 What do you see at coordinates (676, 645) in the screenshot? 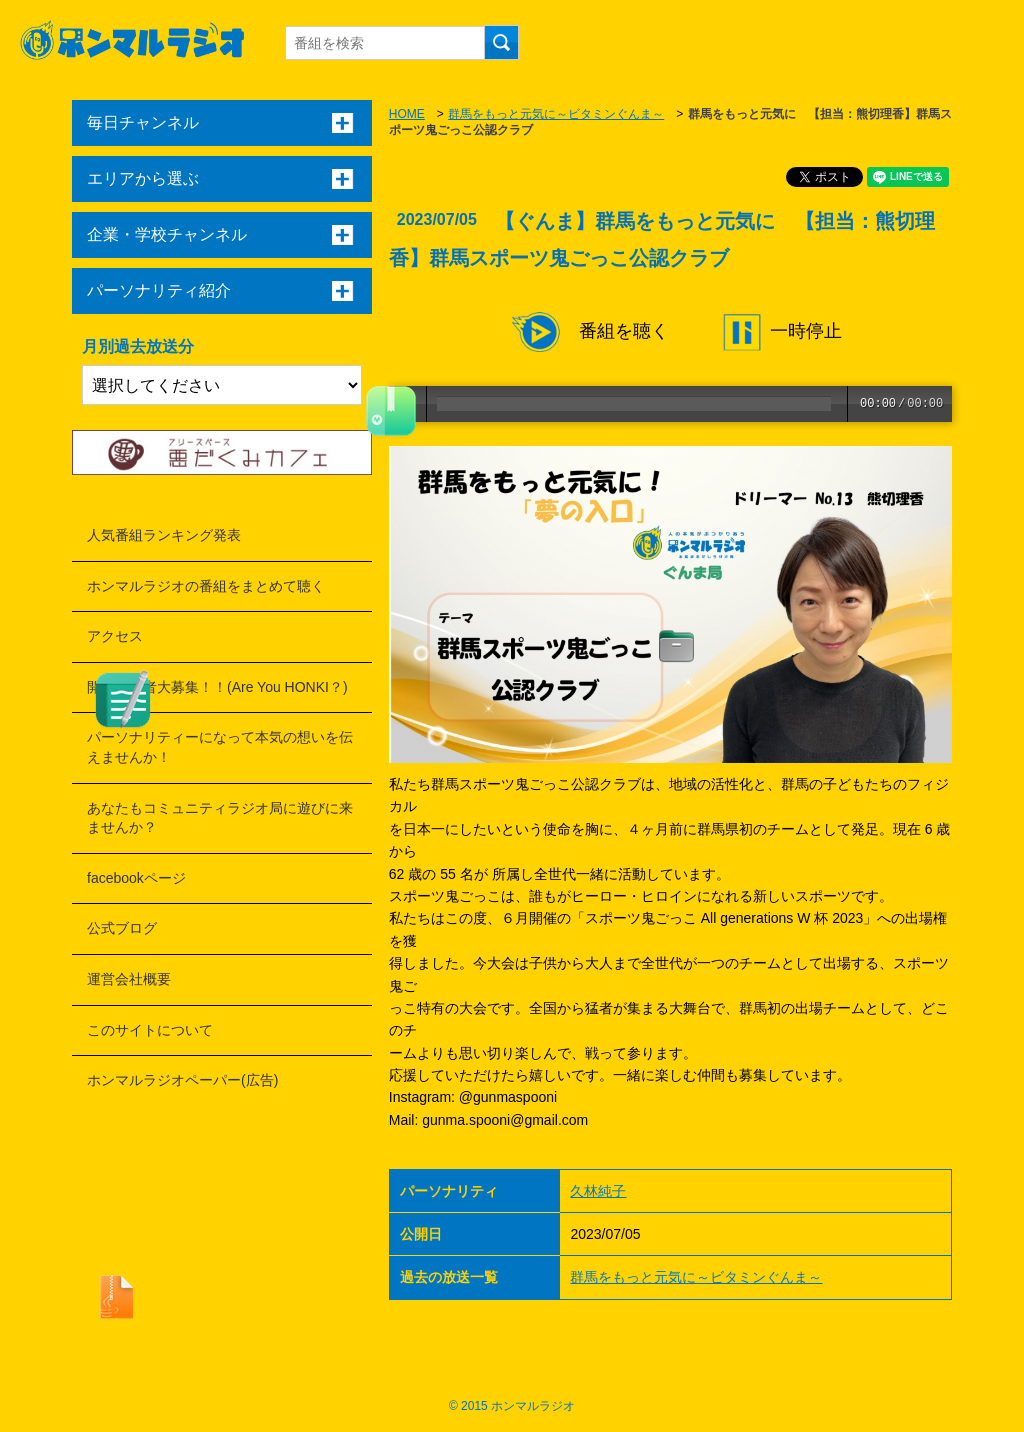
I see `open the file manager application` at bounding box center [676, 645].